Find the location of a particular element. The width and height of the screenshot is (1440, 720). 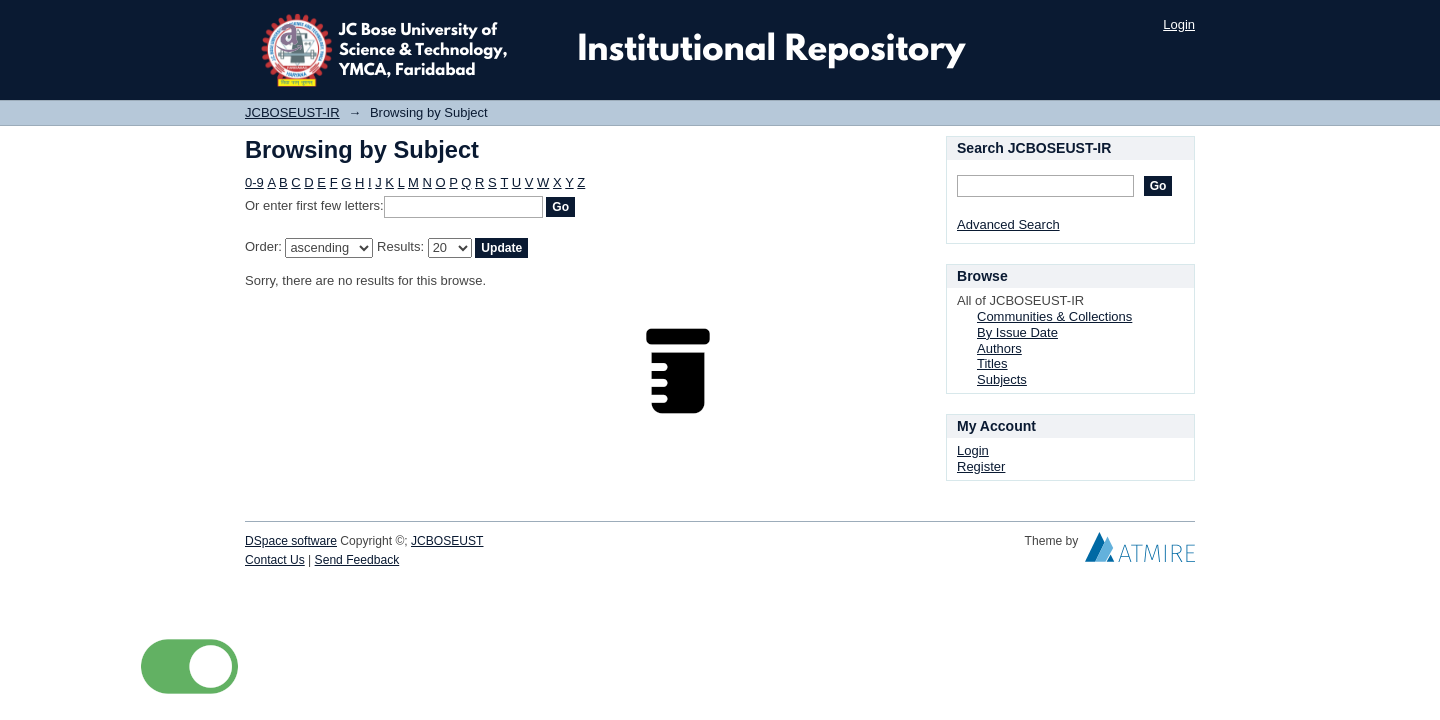

toggle a setting on or off is located at coordinates (189, 666).